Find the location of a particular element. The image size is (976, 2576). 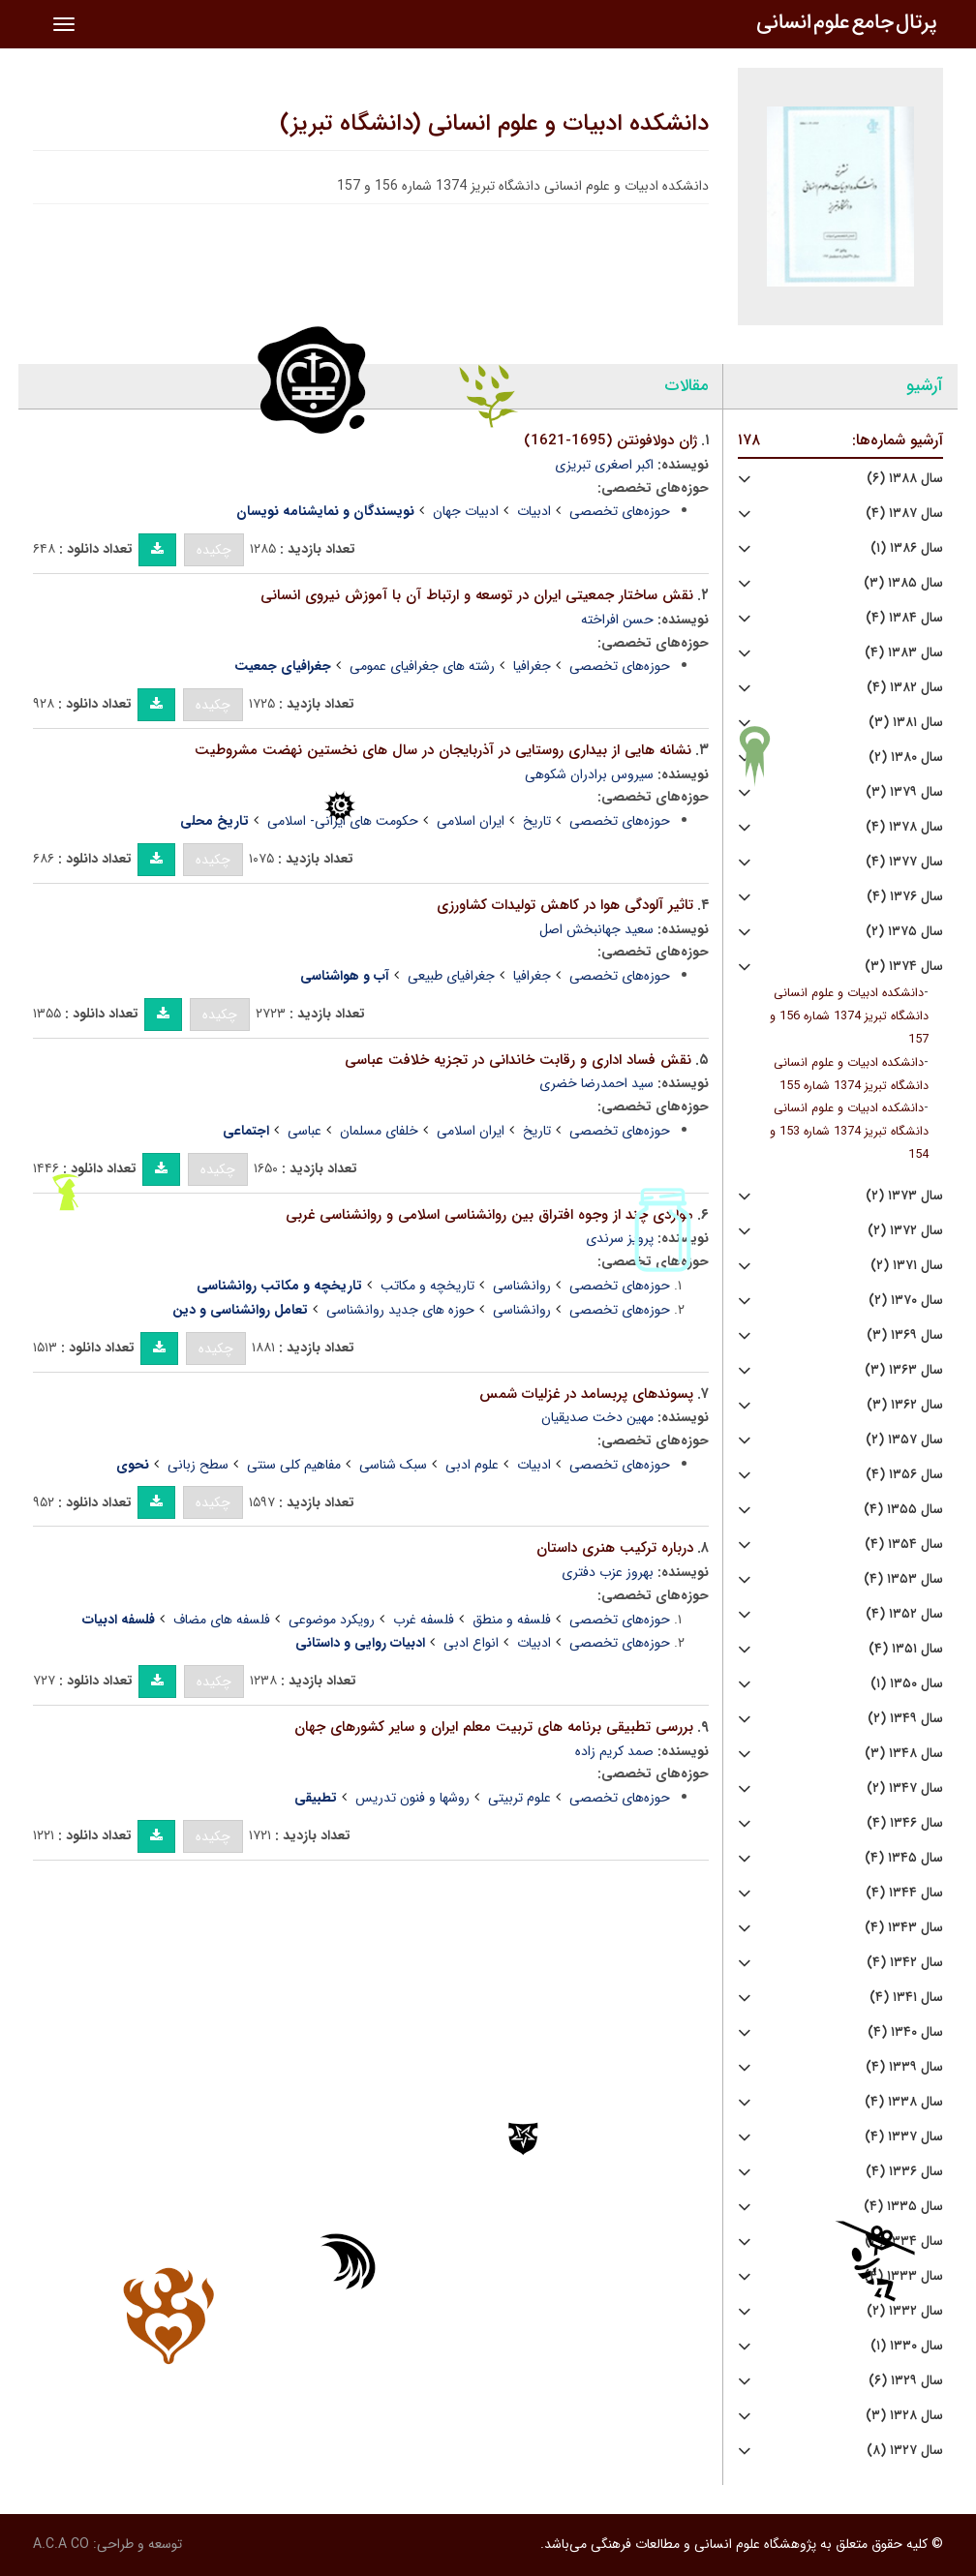

indicates heartburn or acid reflux symptom is located at coordinates (167, 2316).